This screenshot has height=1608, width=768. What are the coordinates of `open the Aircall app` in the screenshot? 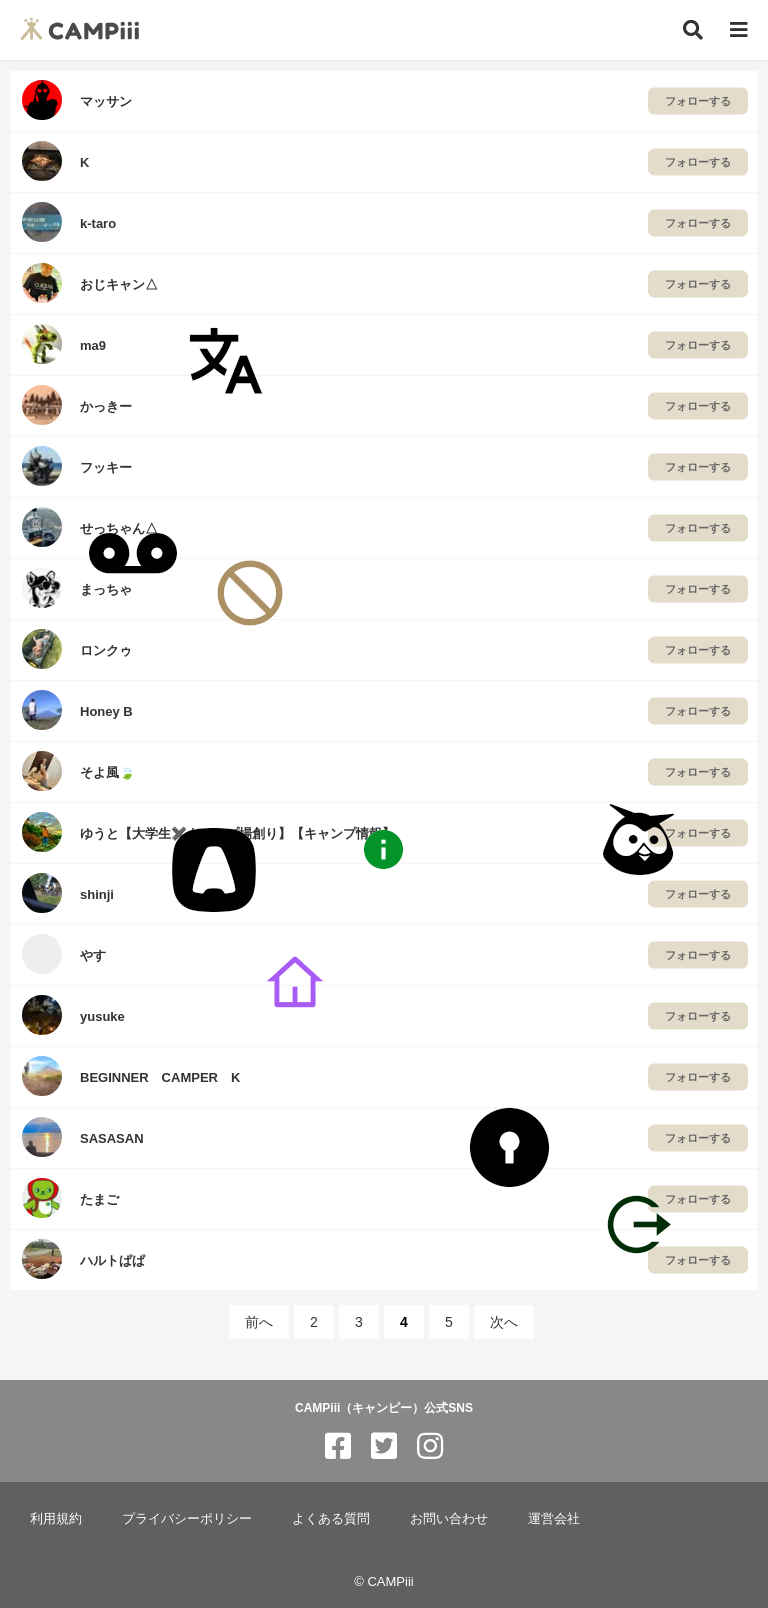 It's located at (214, 870).